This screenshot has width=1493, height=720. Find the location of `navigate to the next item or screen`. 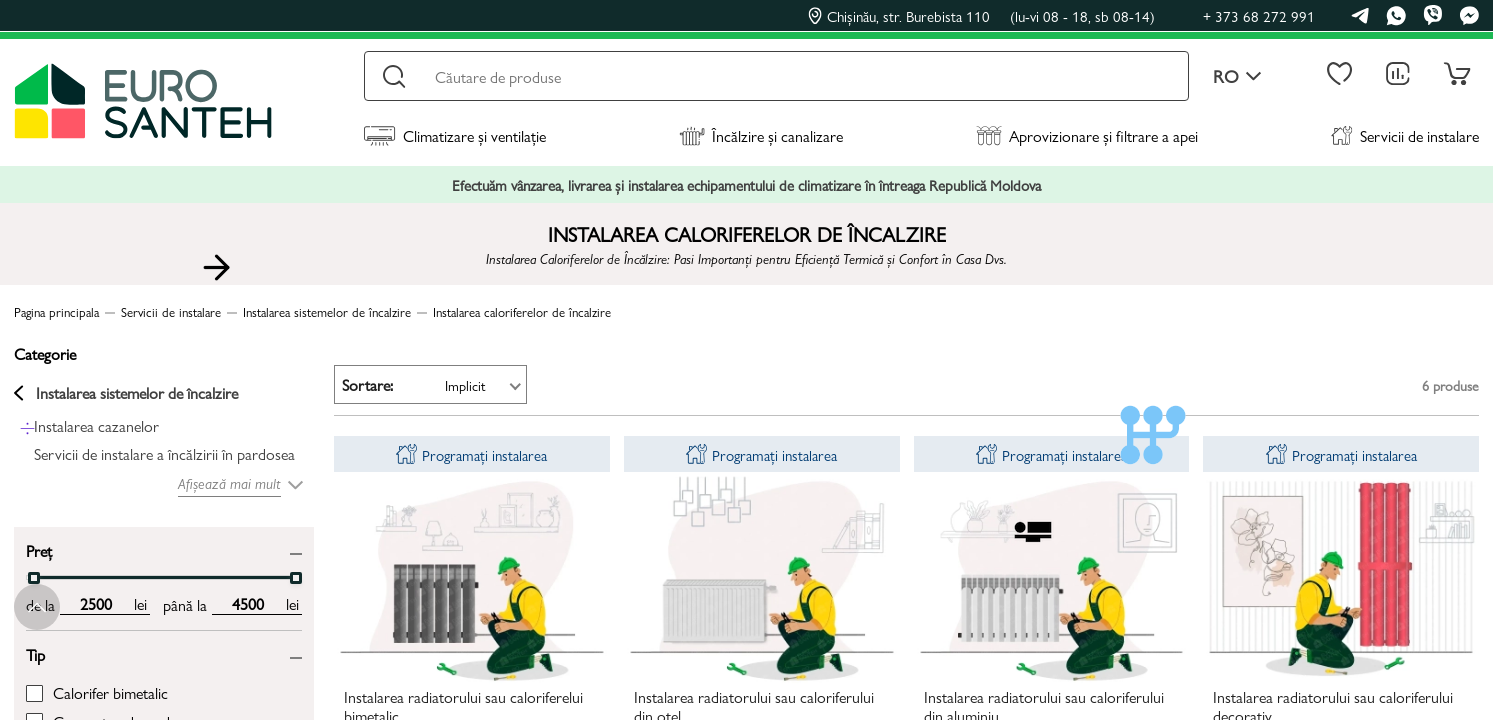

navigate to the next item or screen is located at coordinates (216, 267).